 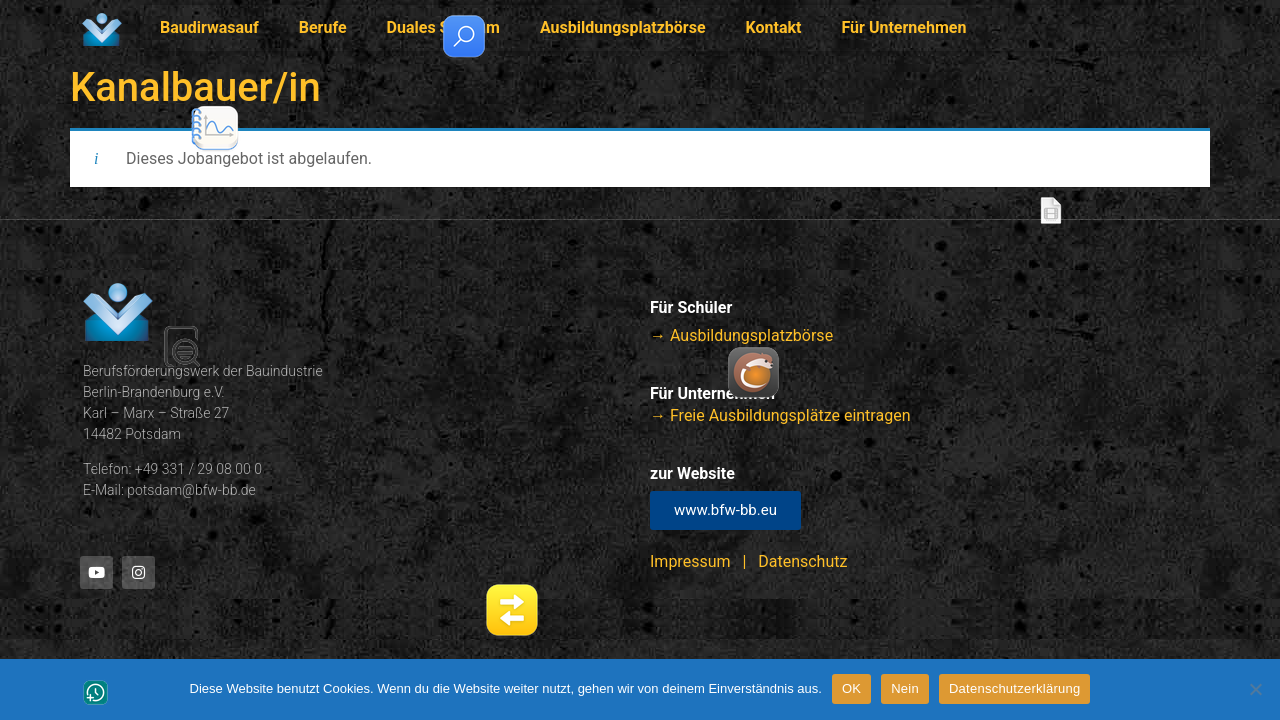 What do you see at coordinates (464, 37) in the screenshot?
I see `open search or spotlight functionality` at bounding box center [464, 37].